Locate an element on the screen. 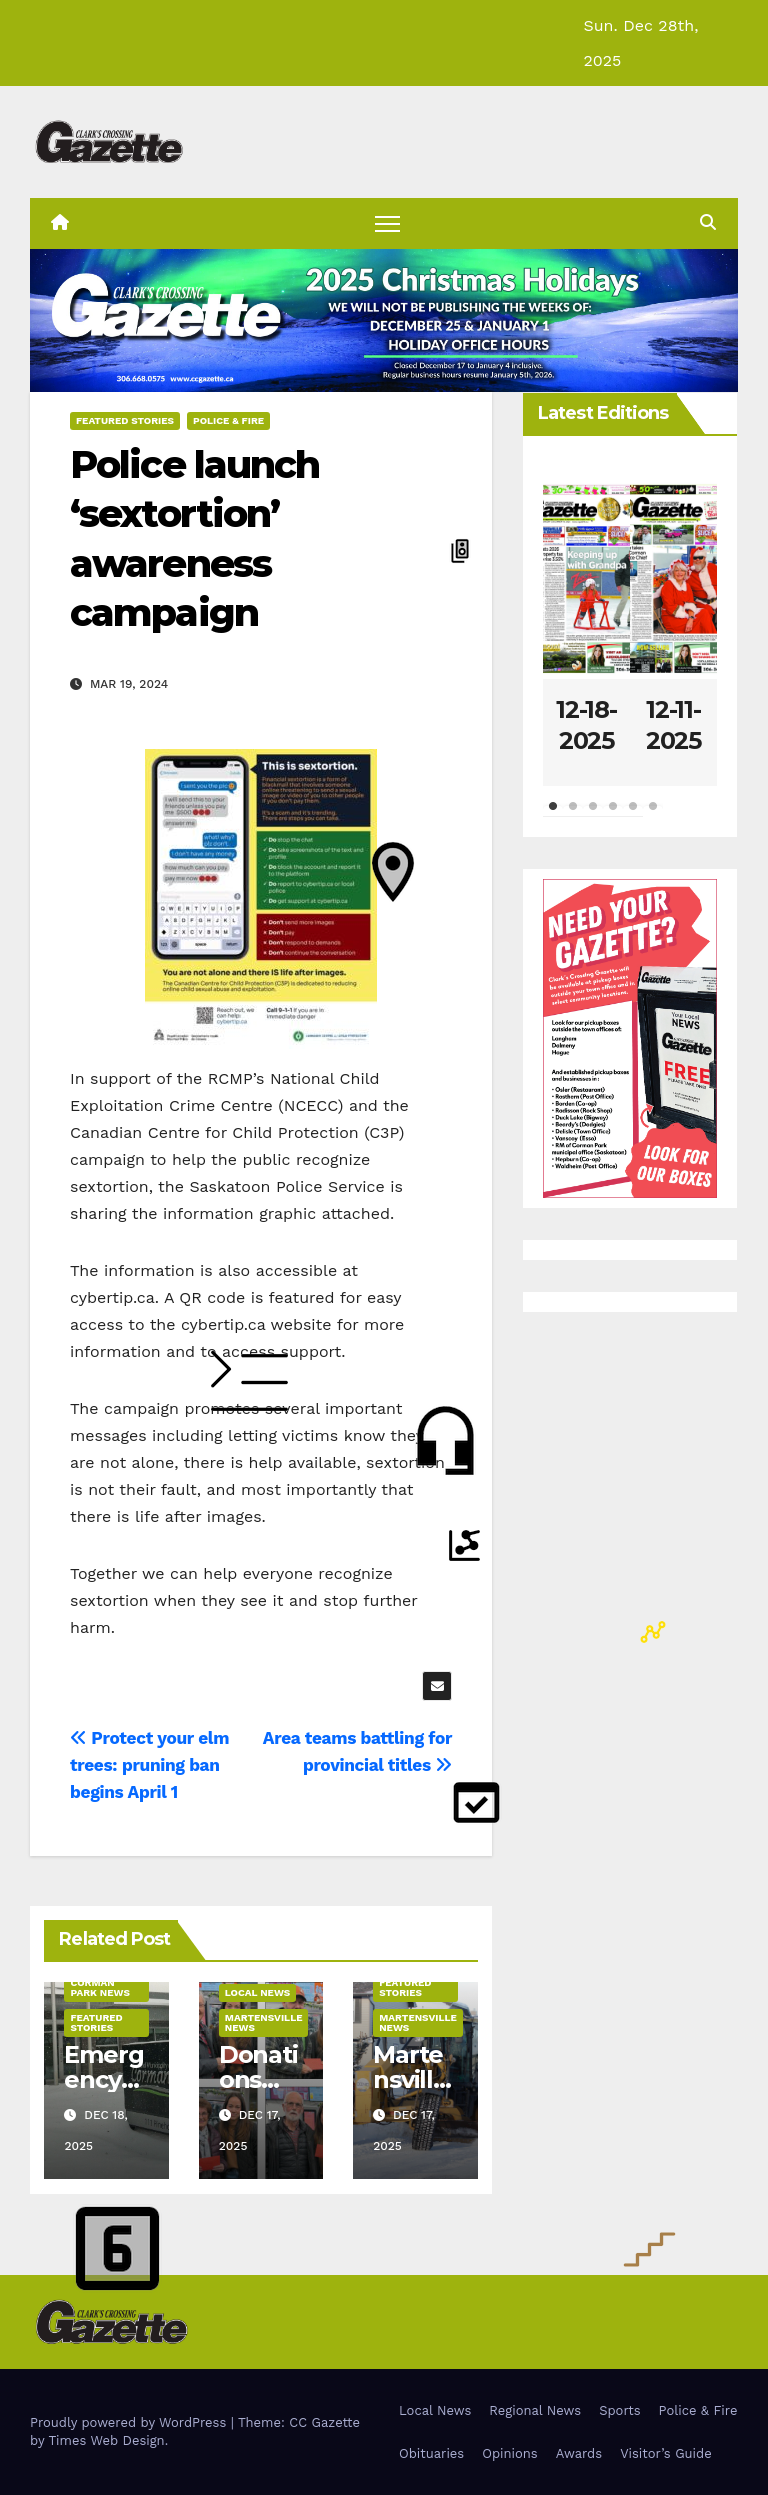 This screenshot has height=2495, width=768. contact customer support is located at coordinates (445, 1440).